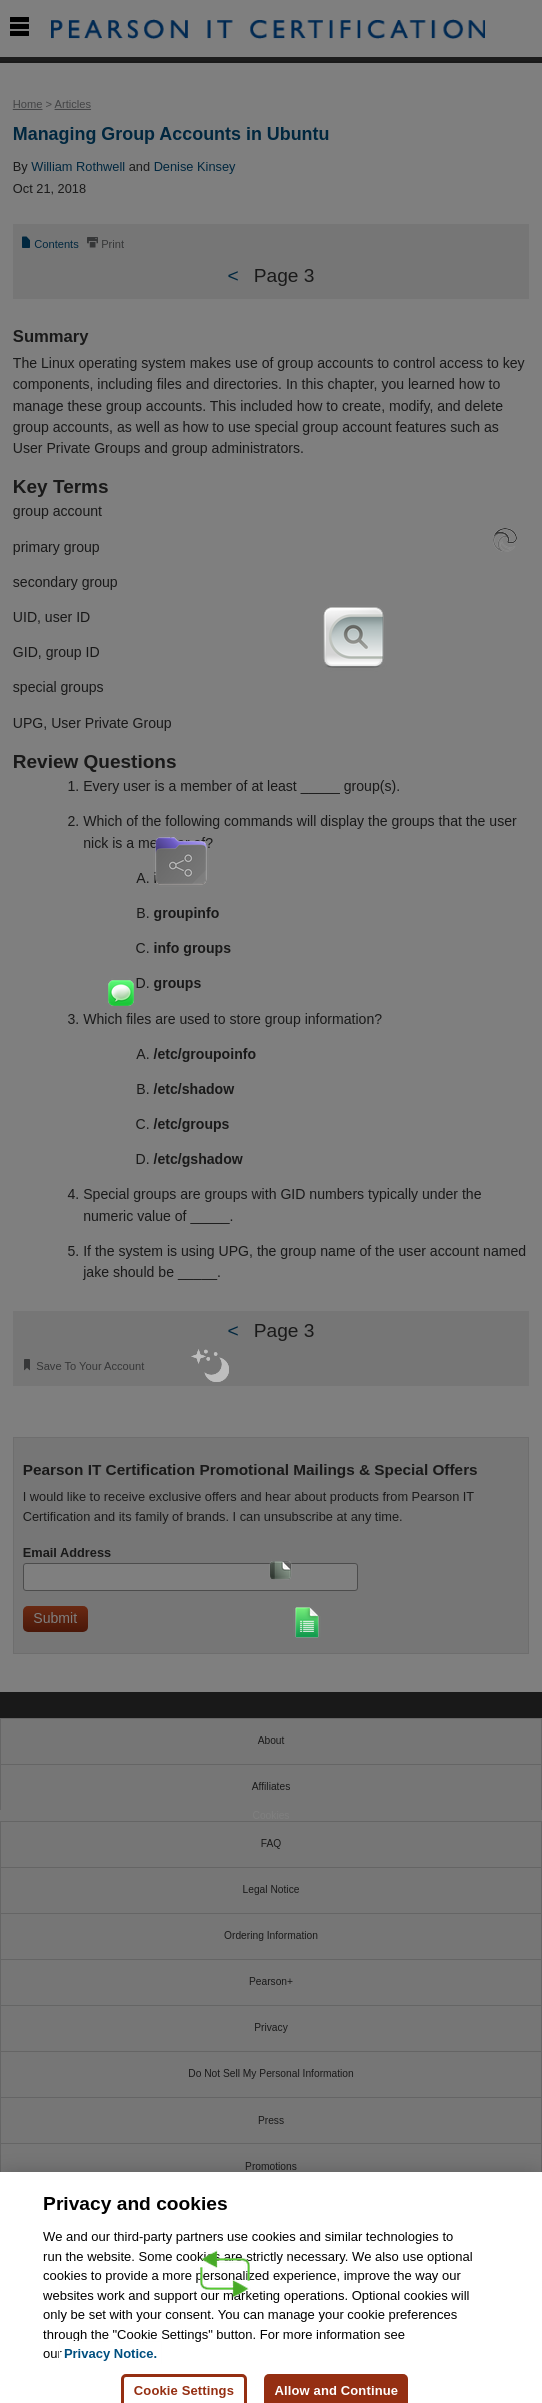 The height and width of the screenshot is (2403, 542). Describe the element at coordinates (505, 540) in the screenshot. I see `open microsoft edge browser` at that location.